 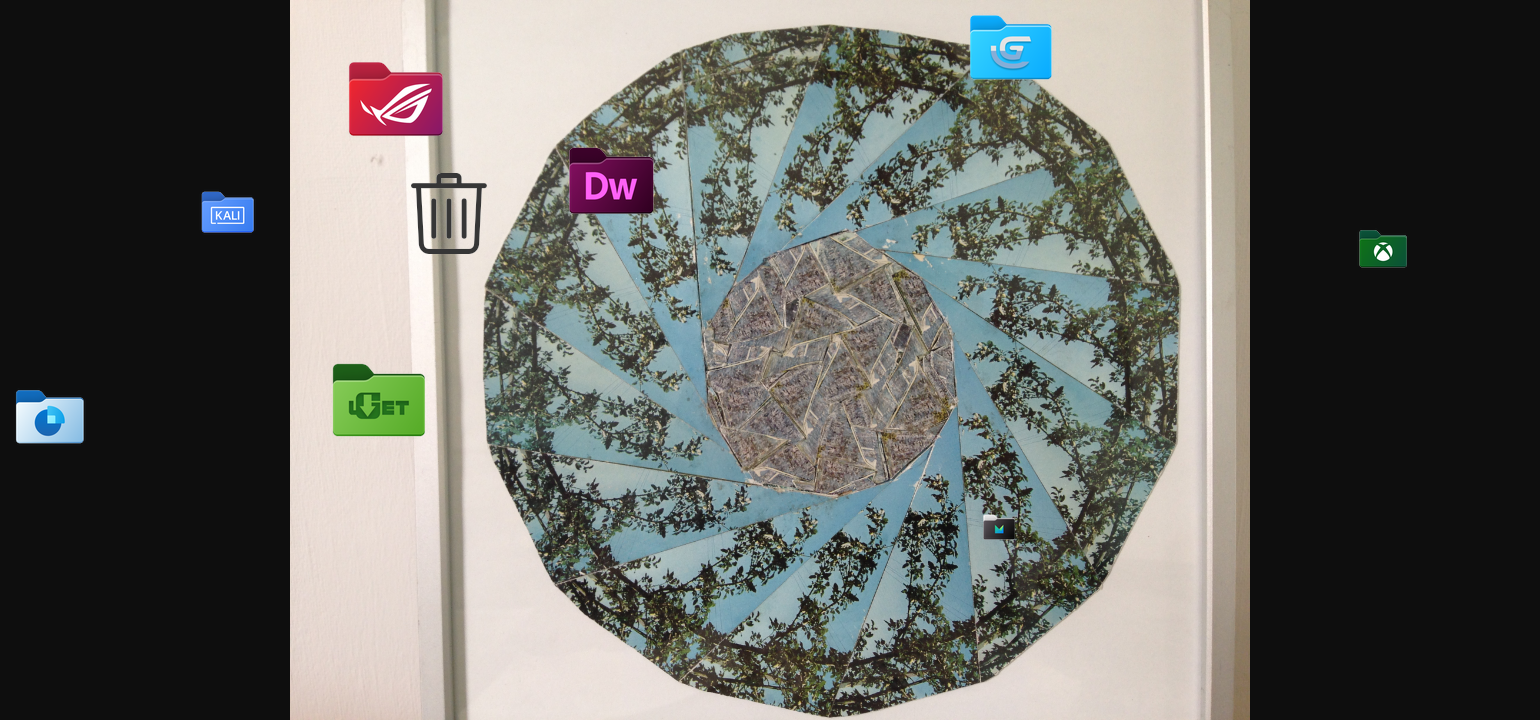 I want to click on open jetbrains mps project folder, so click(x=999, y=528).